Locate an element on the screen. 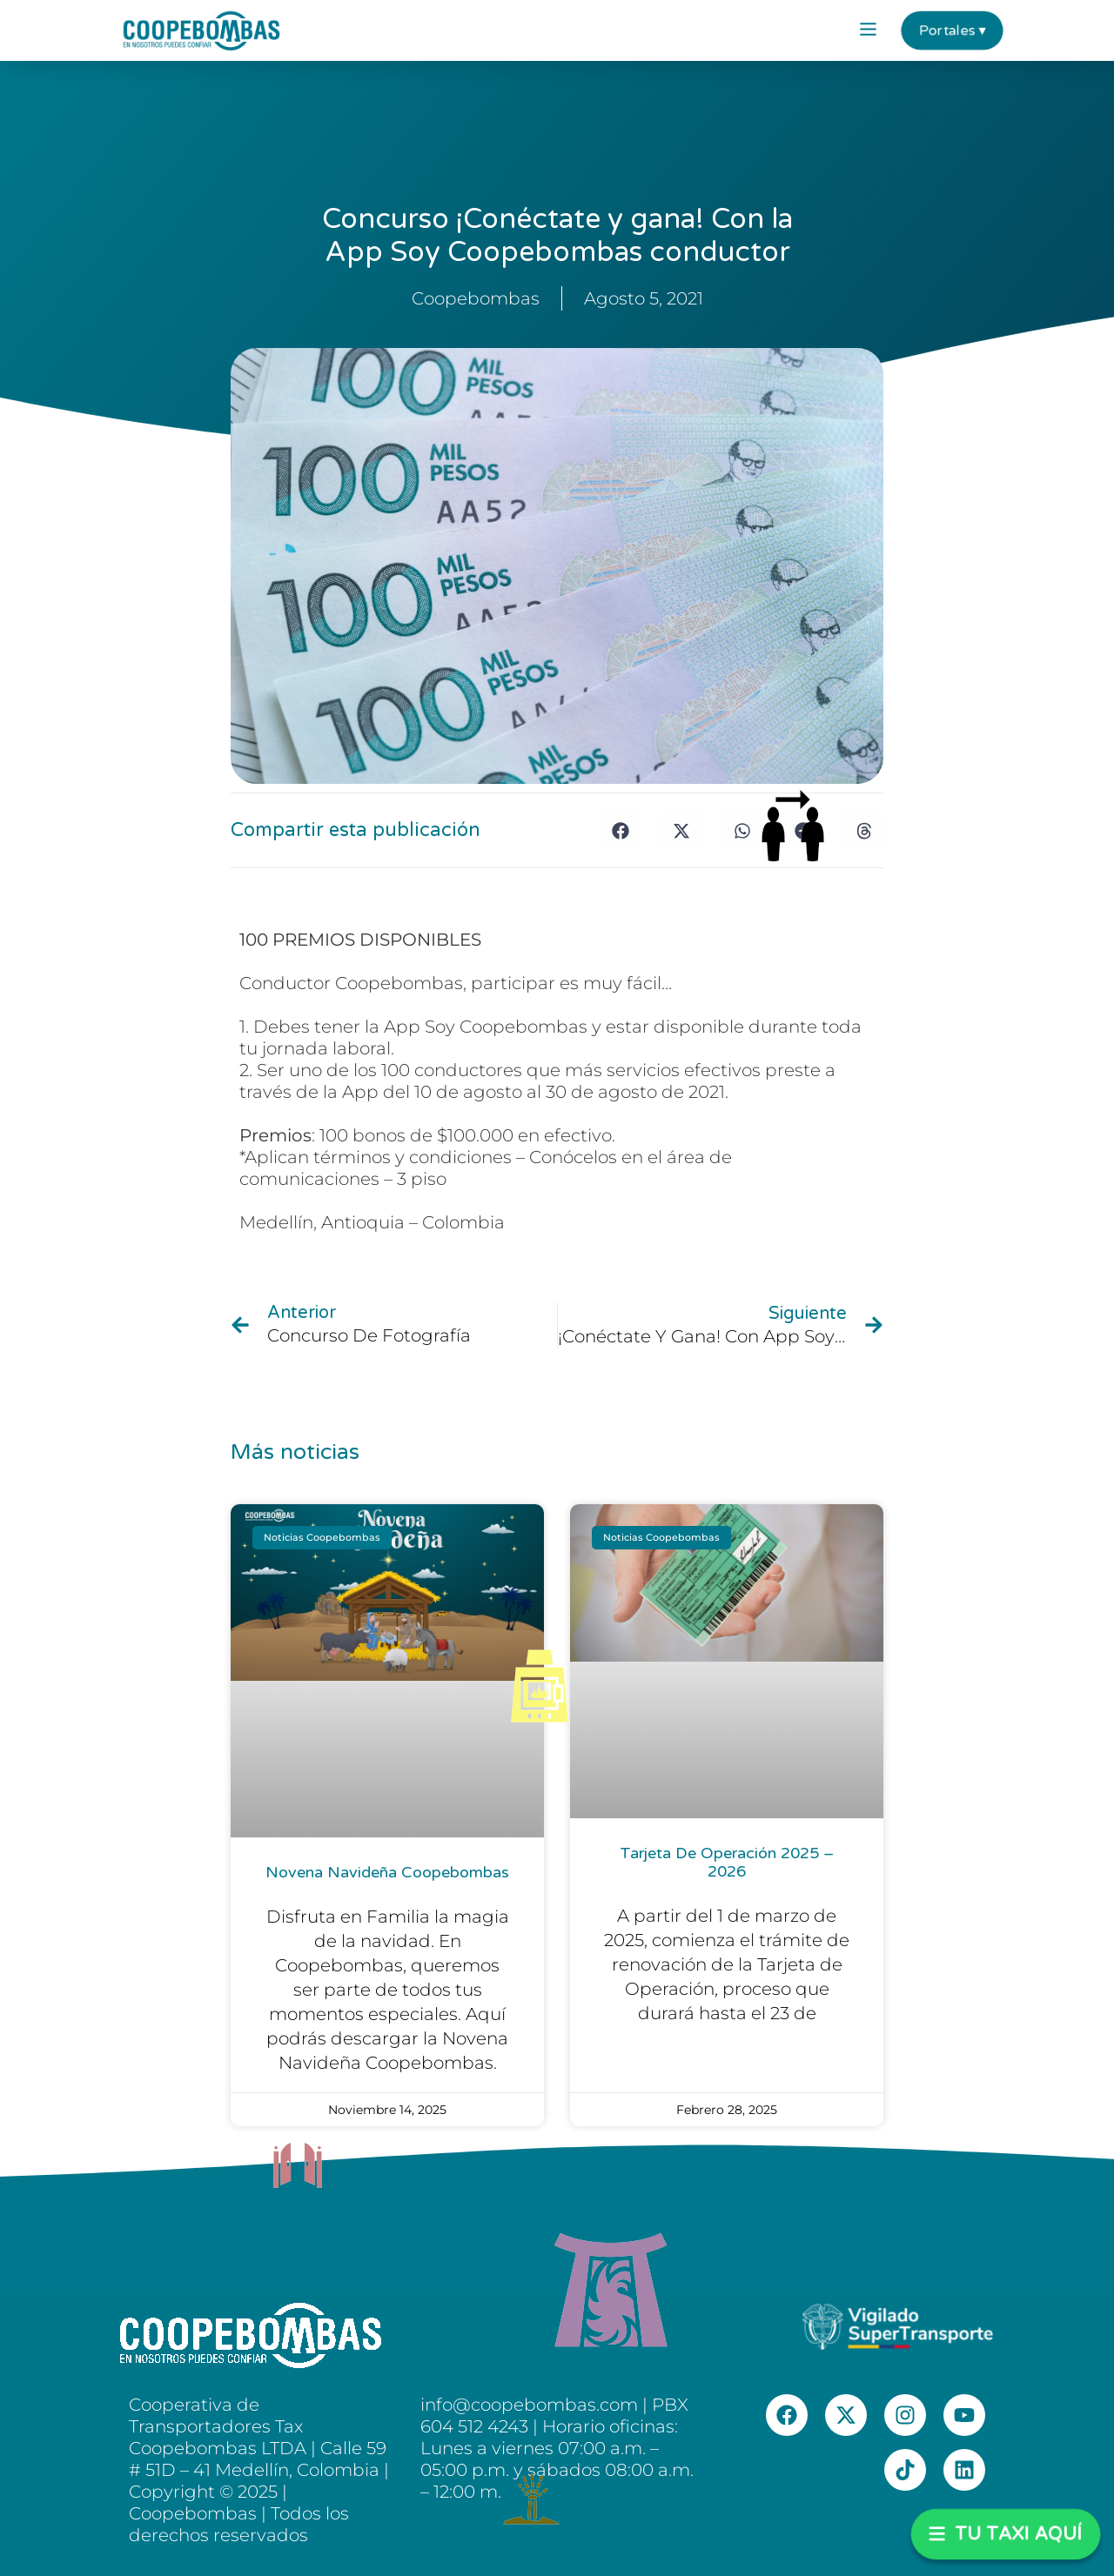 This screenshot has height=2576, width=1114. enter a new area or level is located at coordinates (298, 2164).